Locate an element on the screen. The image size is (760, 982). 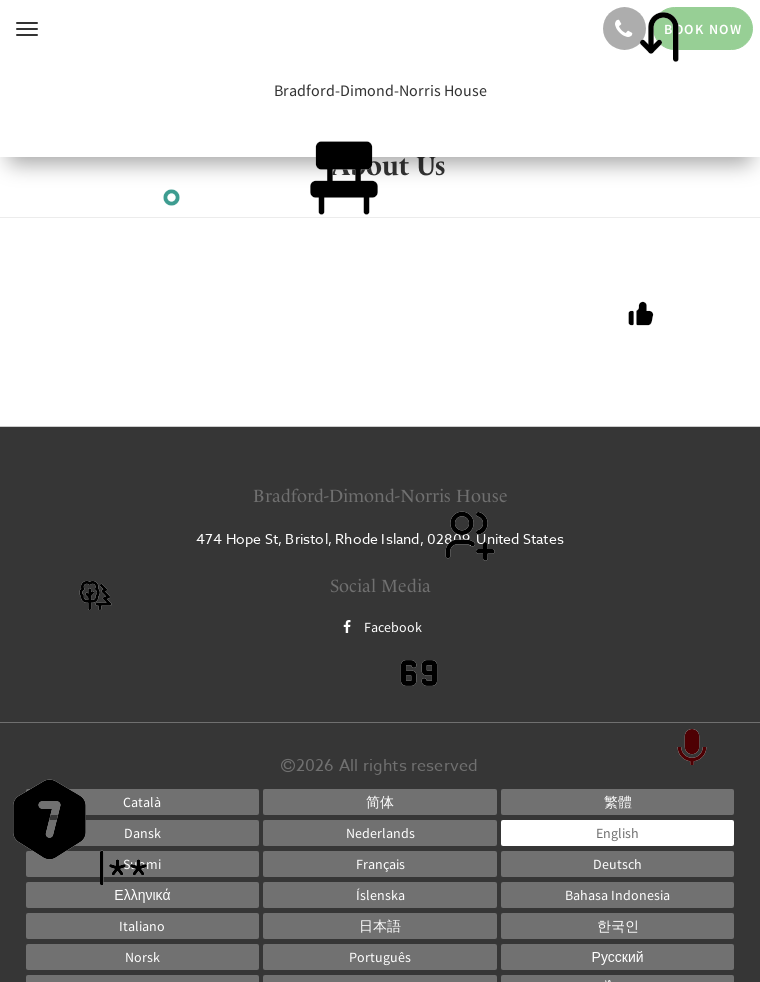
view parks or nature areas nearby is located at coordinates (95, 595).